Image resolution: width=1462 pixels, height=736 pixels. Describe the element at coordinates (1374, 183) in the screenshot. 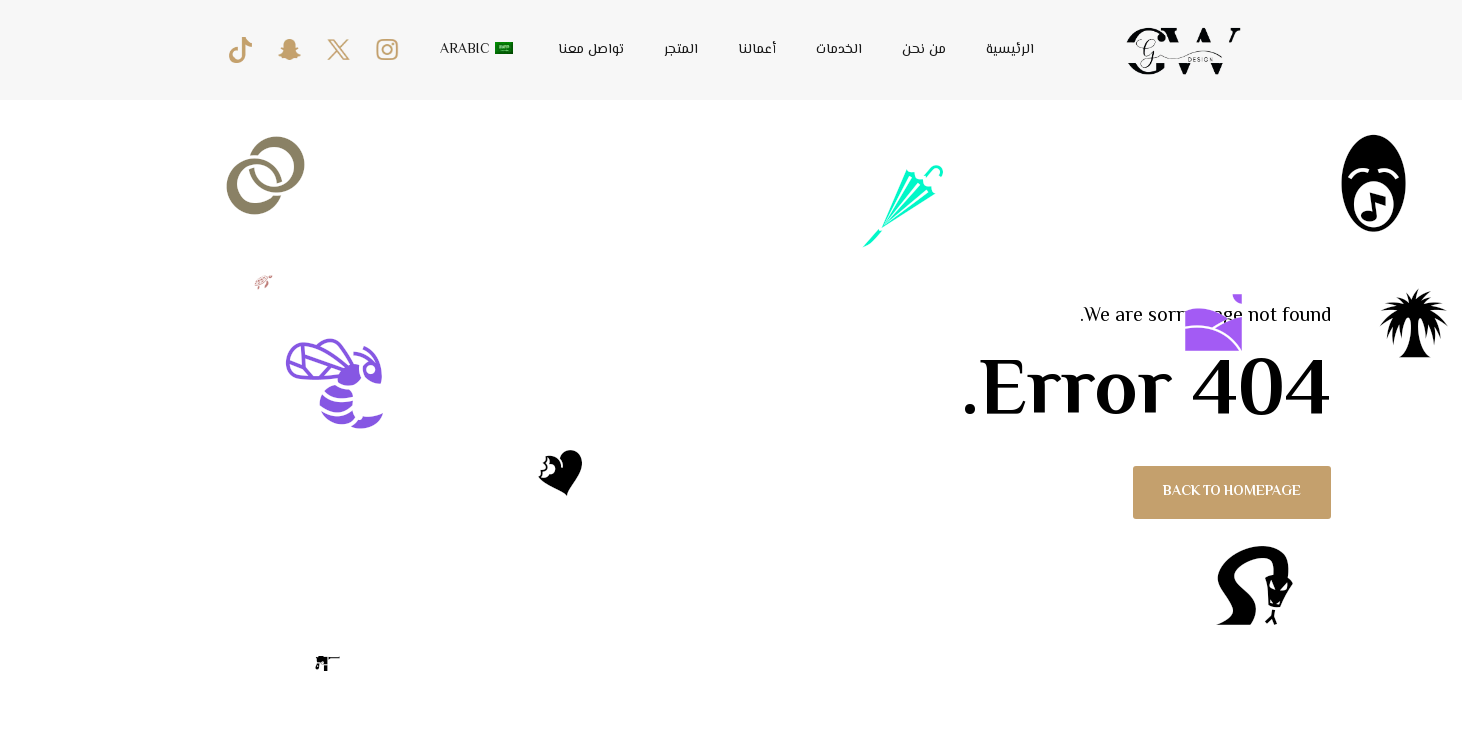

I see `access karaoke or singing features` at that location.